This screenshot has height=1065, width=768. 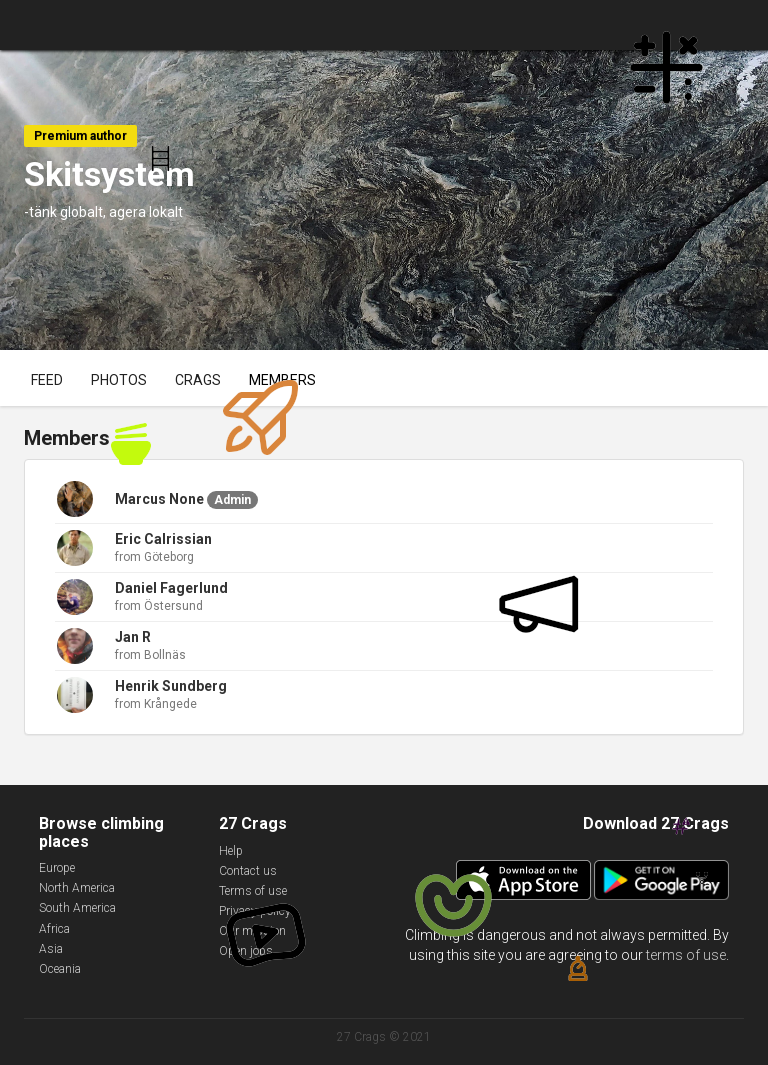 What do you see at coordinates (537, 603) in the screenshot?
I see `make an announcement or broadcast` at bounding box center [537, 603].